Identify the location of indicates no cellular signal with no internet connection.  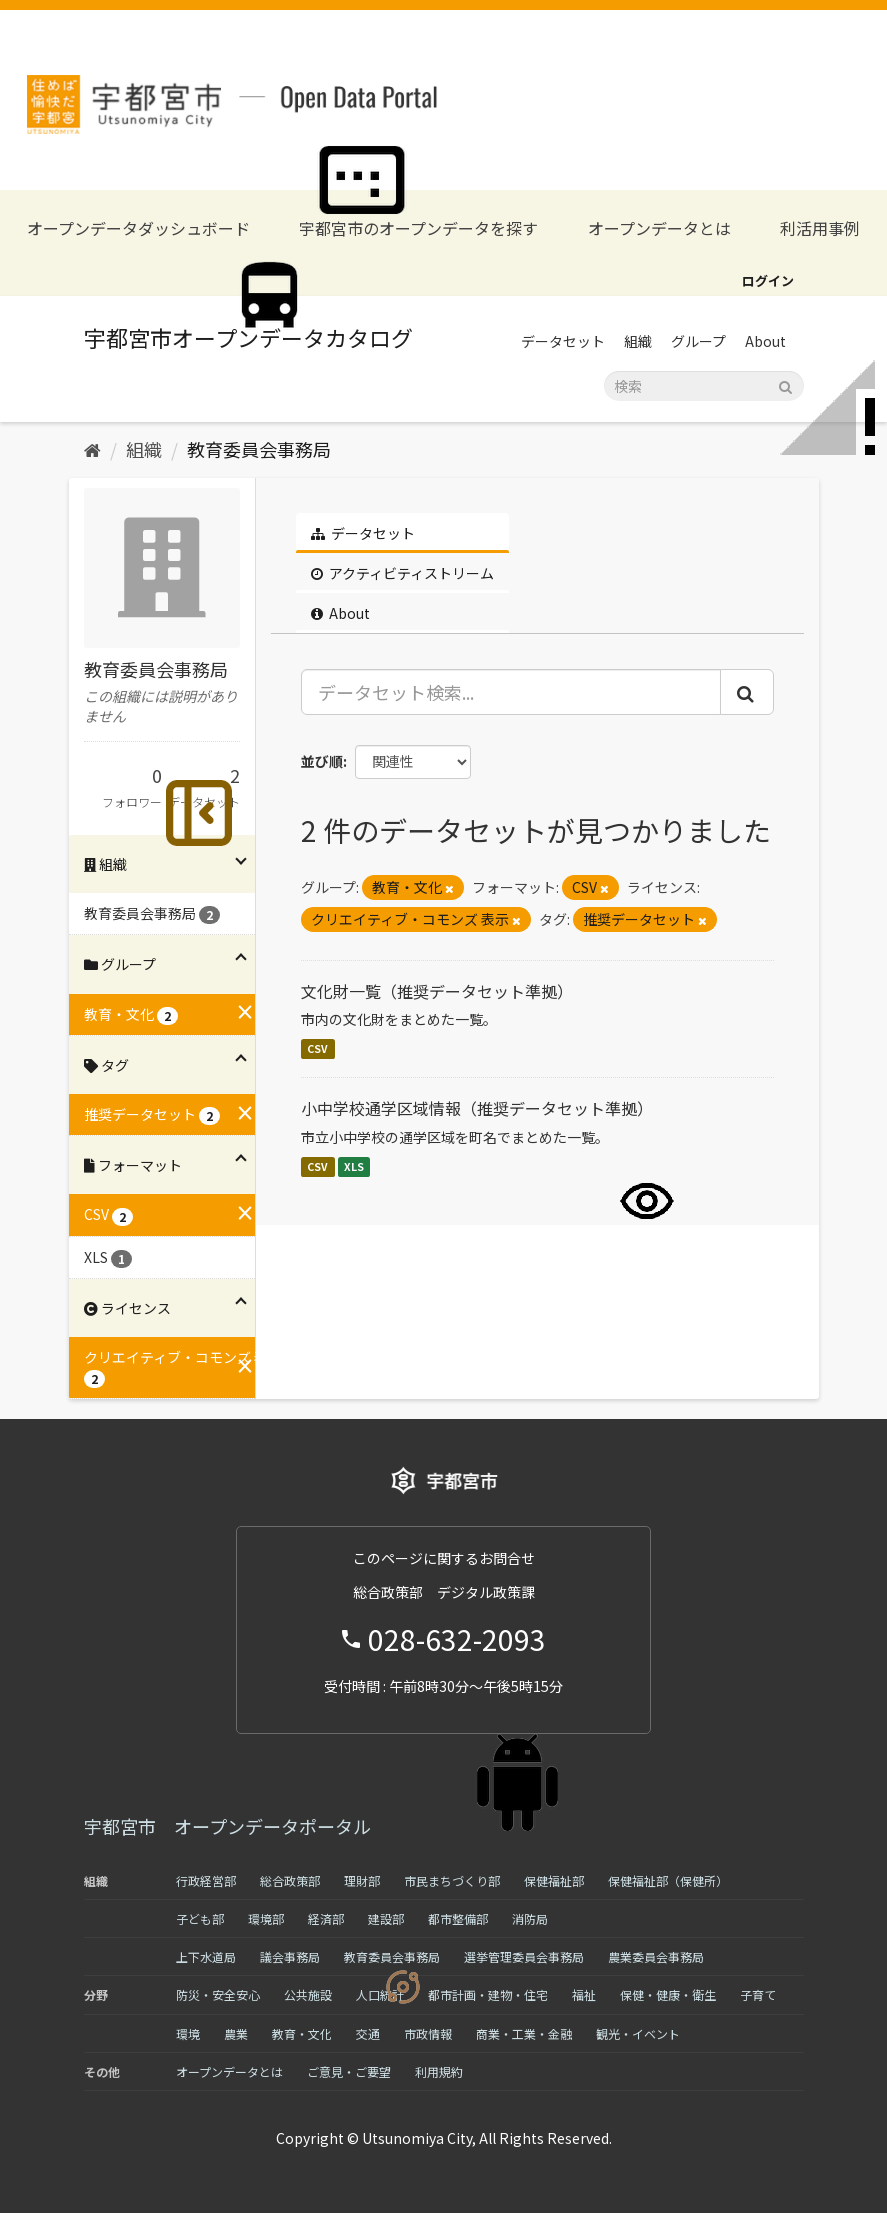
(827, 407).